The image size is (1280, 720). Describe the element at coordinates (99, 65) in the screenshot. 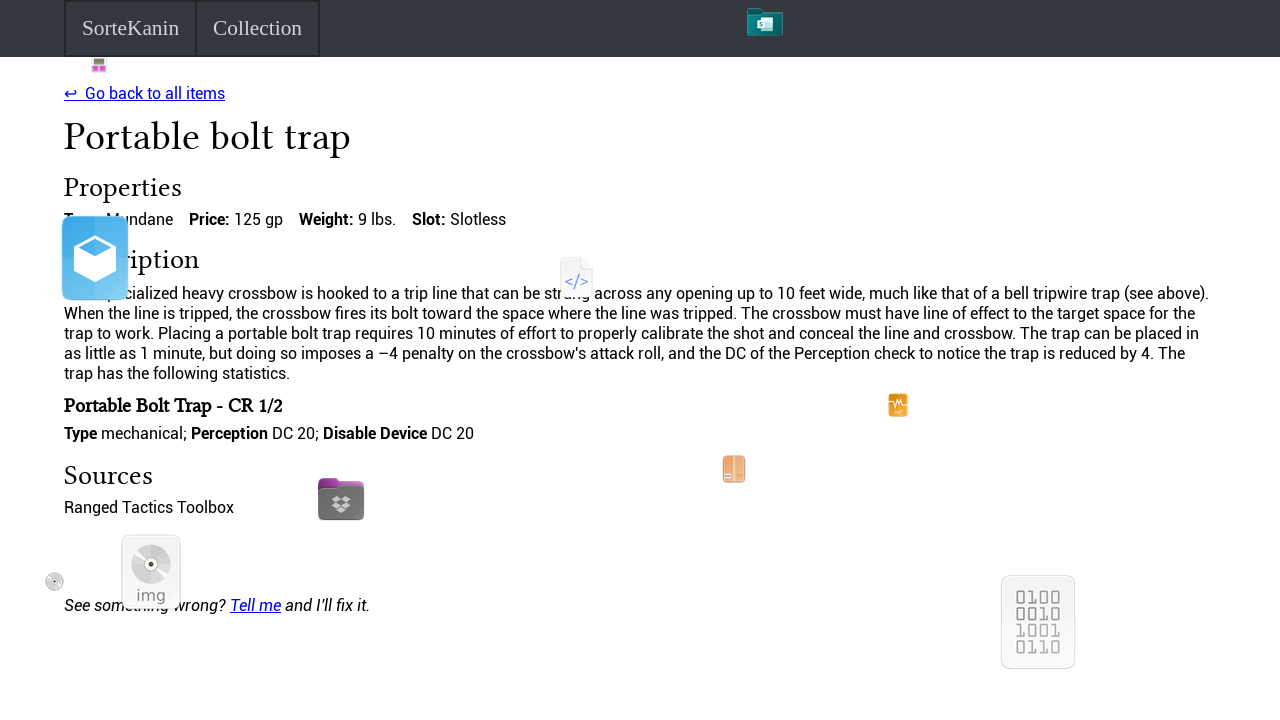

I see `select all items in the current view` at that location.